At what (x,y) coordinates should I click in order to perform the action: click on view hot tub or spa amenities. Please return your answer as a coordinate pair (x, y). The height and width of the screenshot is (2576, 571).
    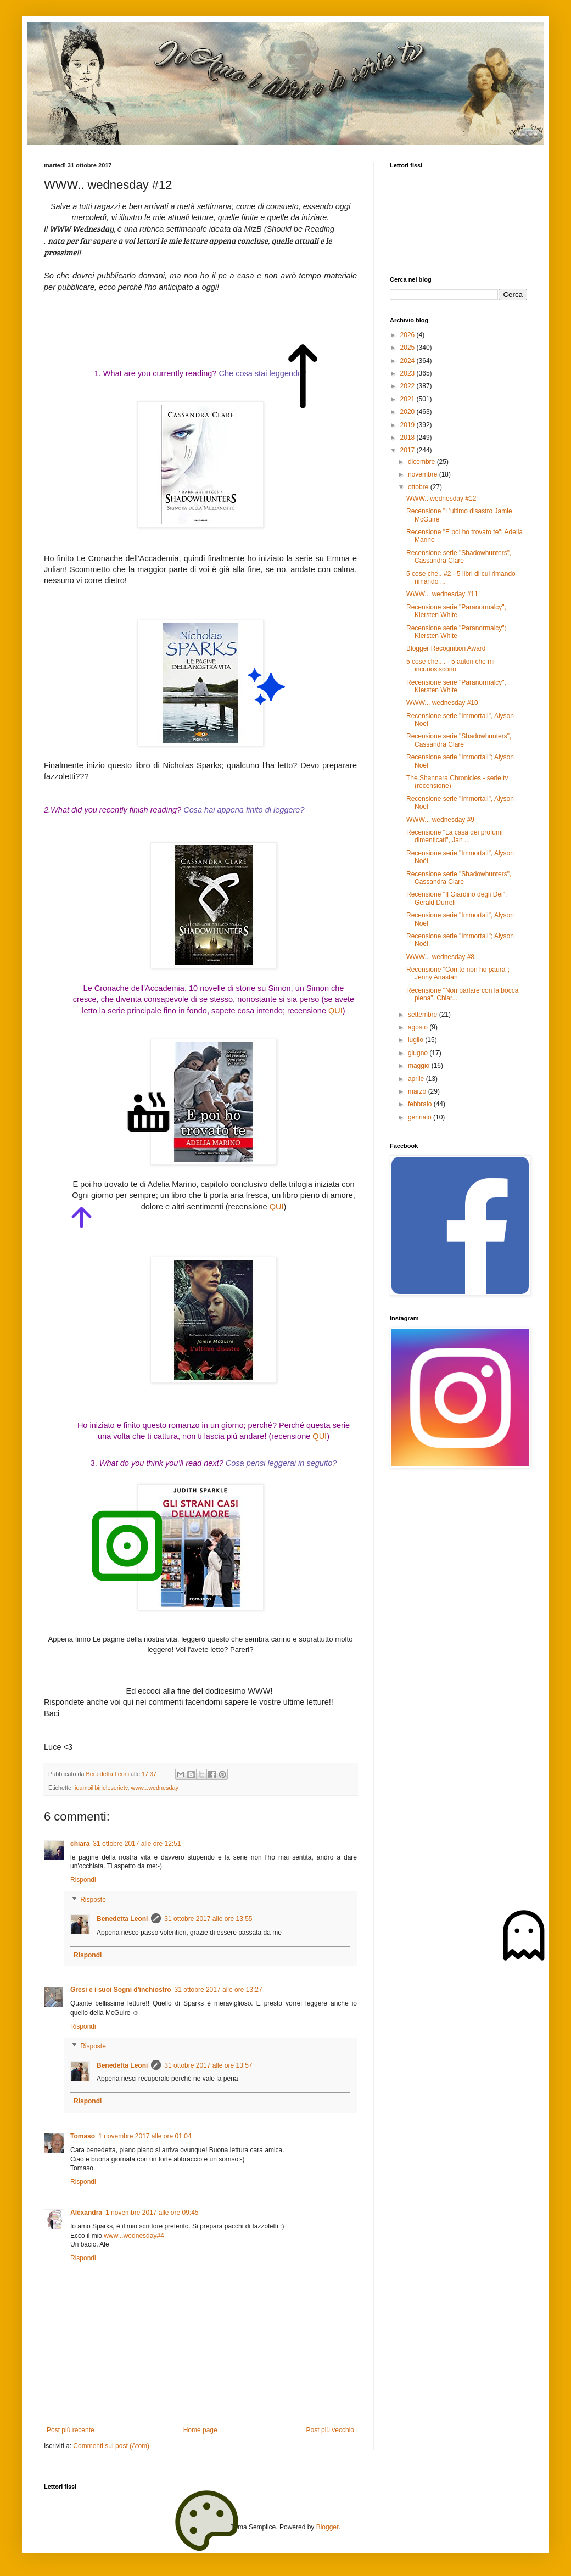
    Looking at the image, I should click on (148, 1111).